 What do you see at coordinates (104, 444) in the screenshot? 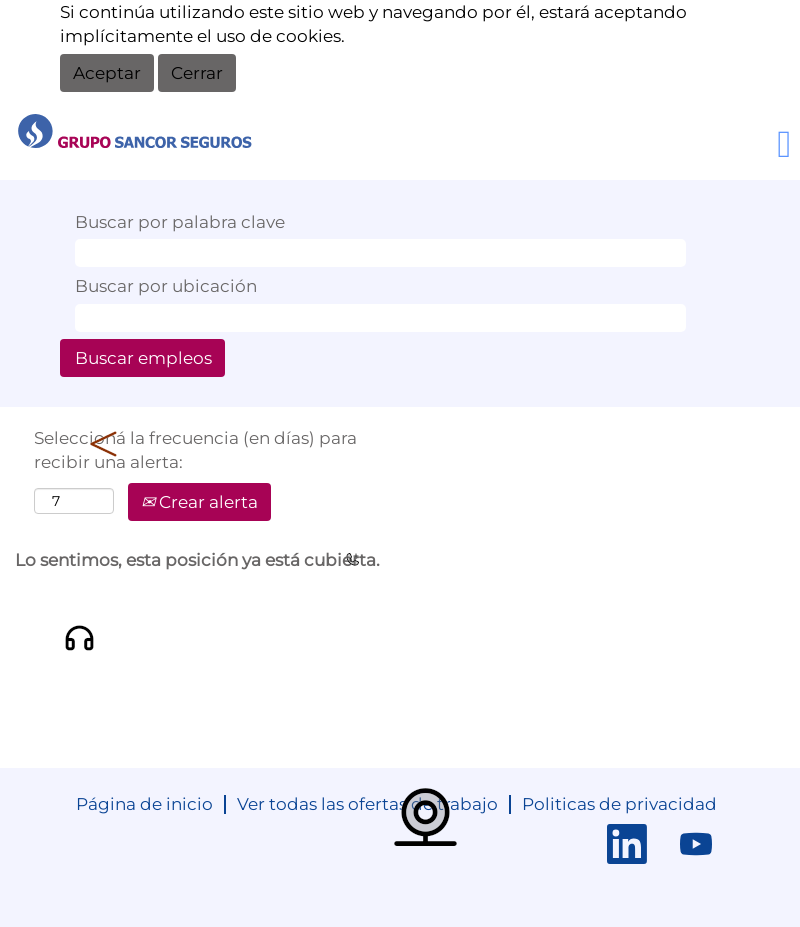
I see `navigate back to previous screen` at bounding box center [104, 444].